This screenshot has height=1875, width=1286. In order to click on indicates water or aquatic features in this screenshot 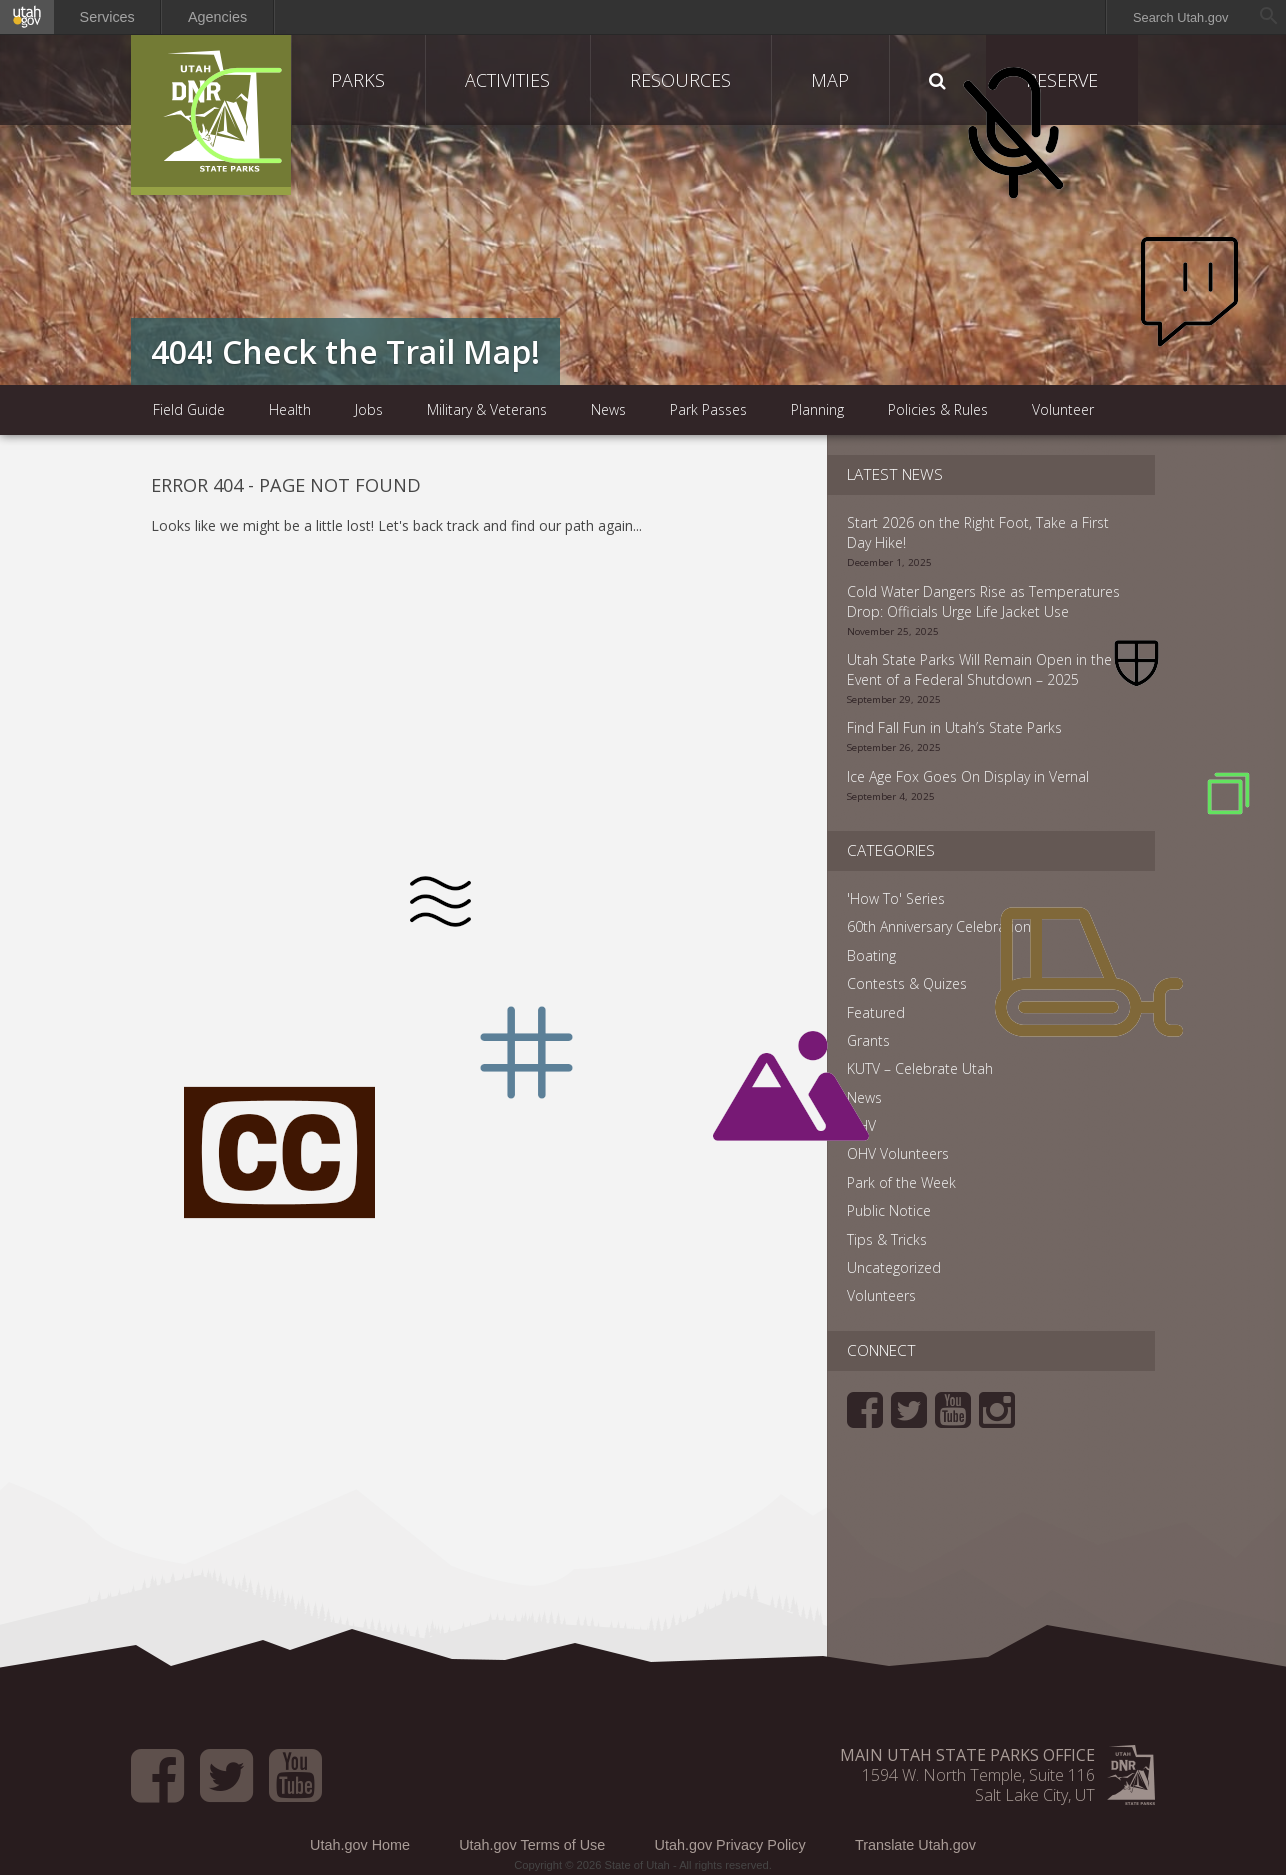, I will do `click(440, 901)`.